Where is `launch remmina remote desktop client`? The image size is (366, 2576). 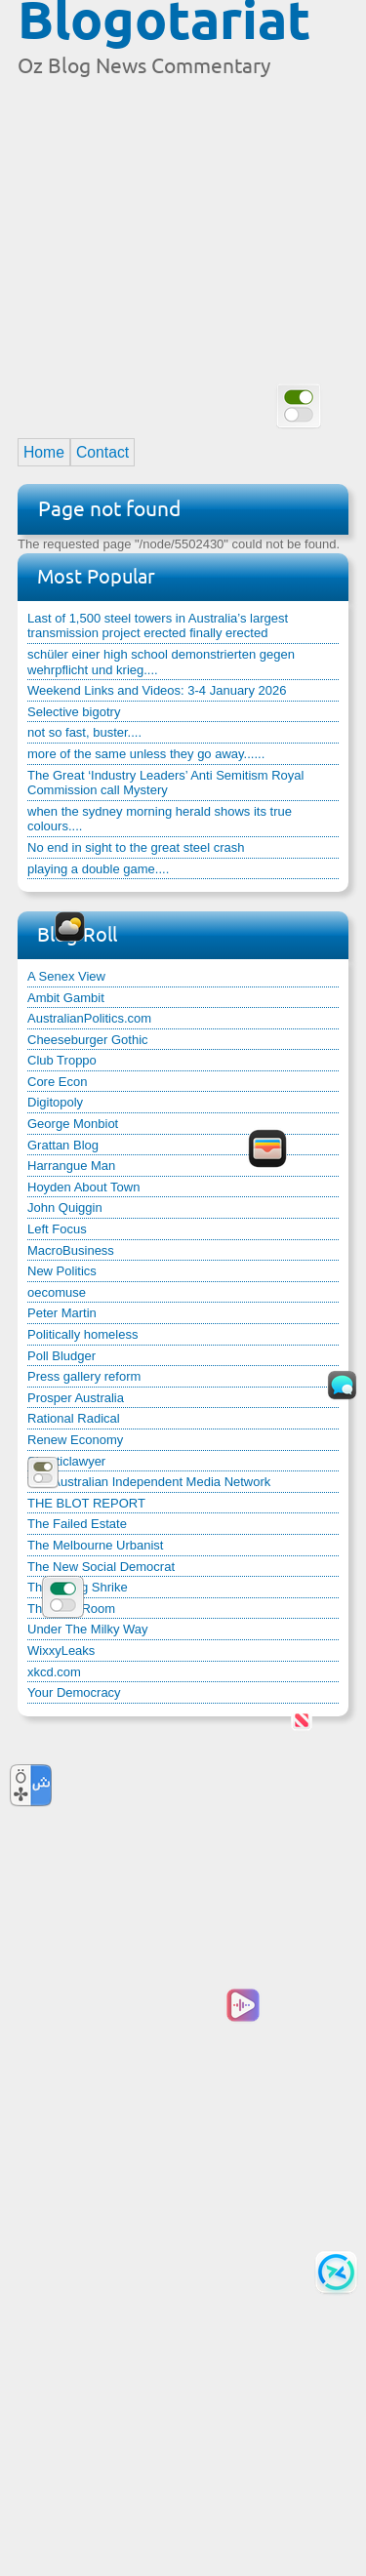
launch remmina remote desktop client is located at coordinates (336, 2272).